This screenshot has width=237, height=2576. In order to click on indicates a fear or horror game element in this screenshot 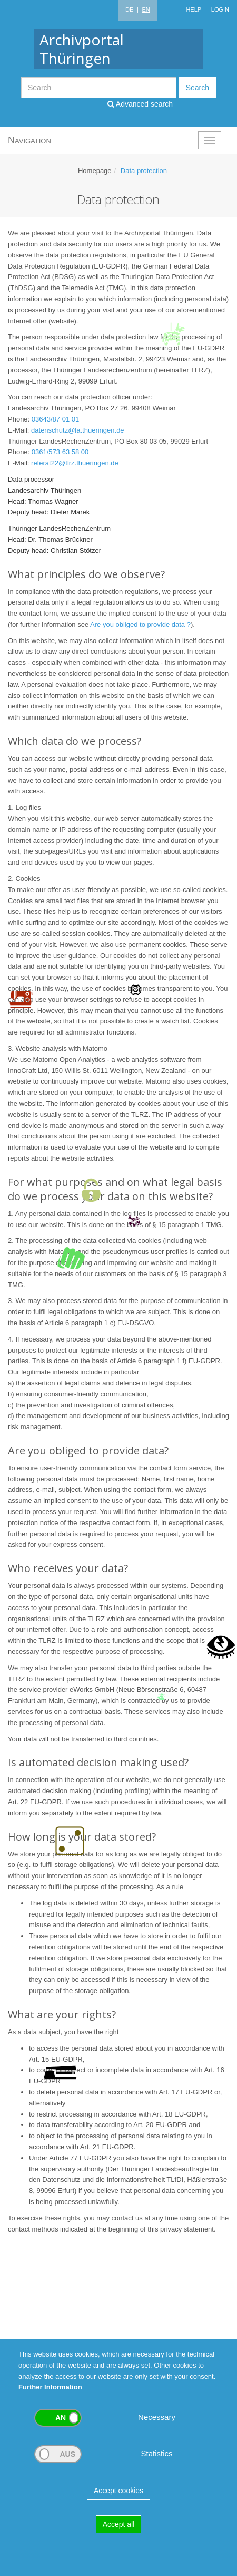, I will do `click(161, 1697)`.